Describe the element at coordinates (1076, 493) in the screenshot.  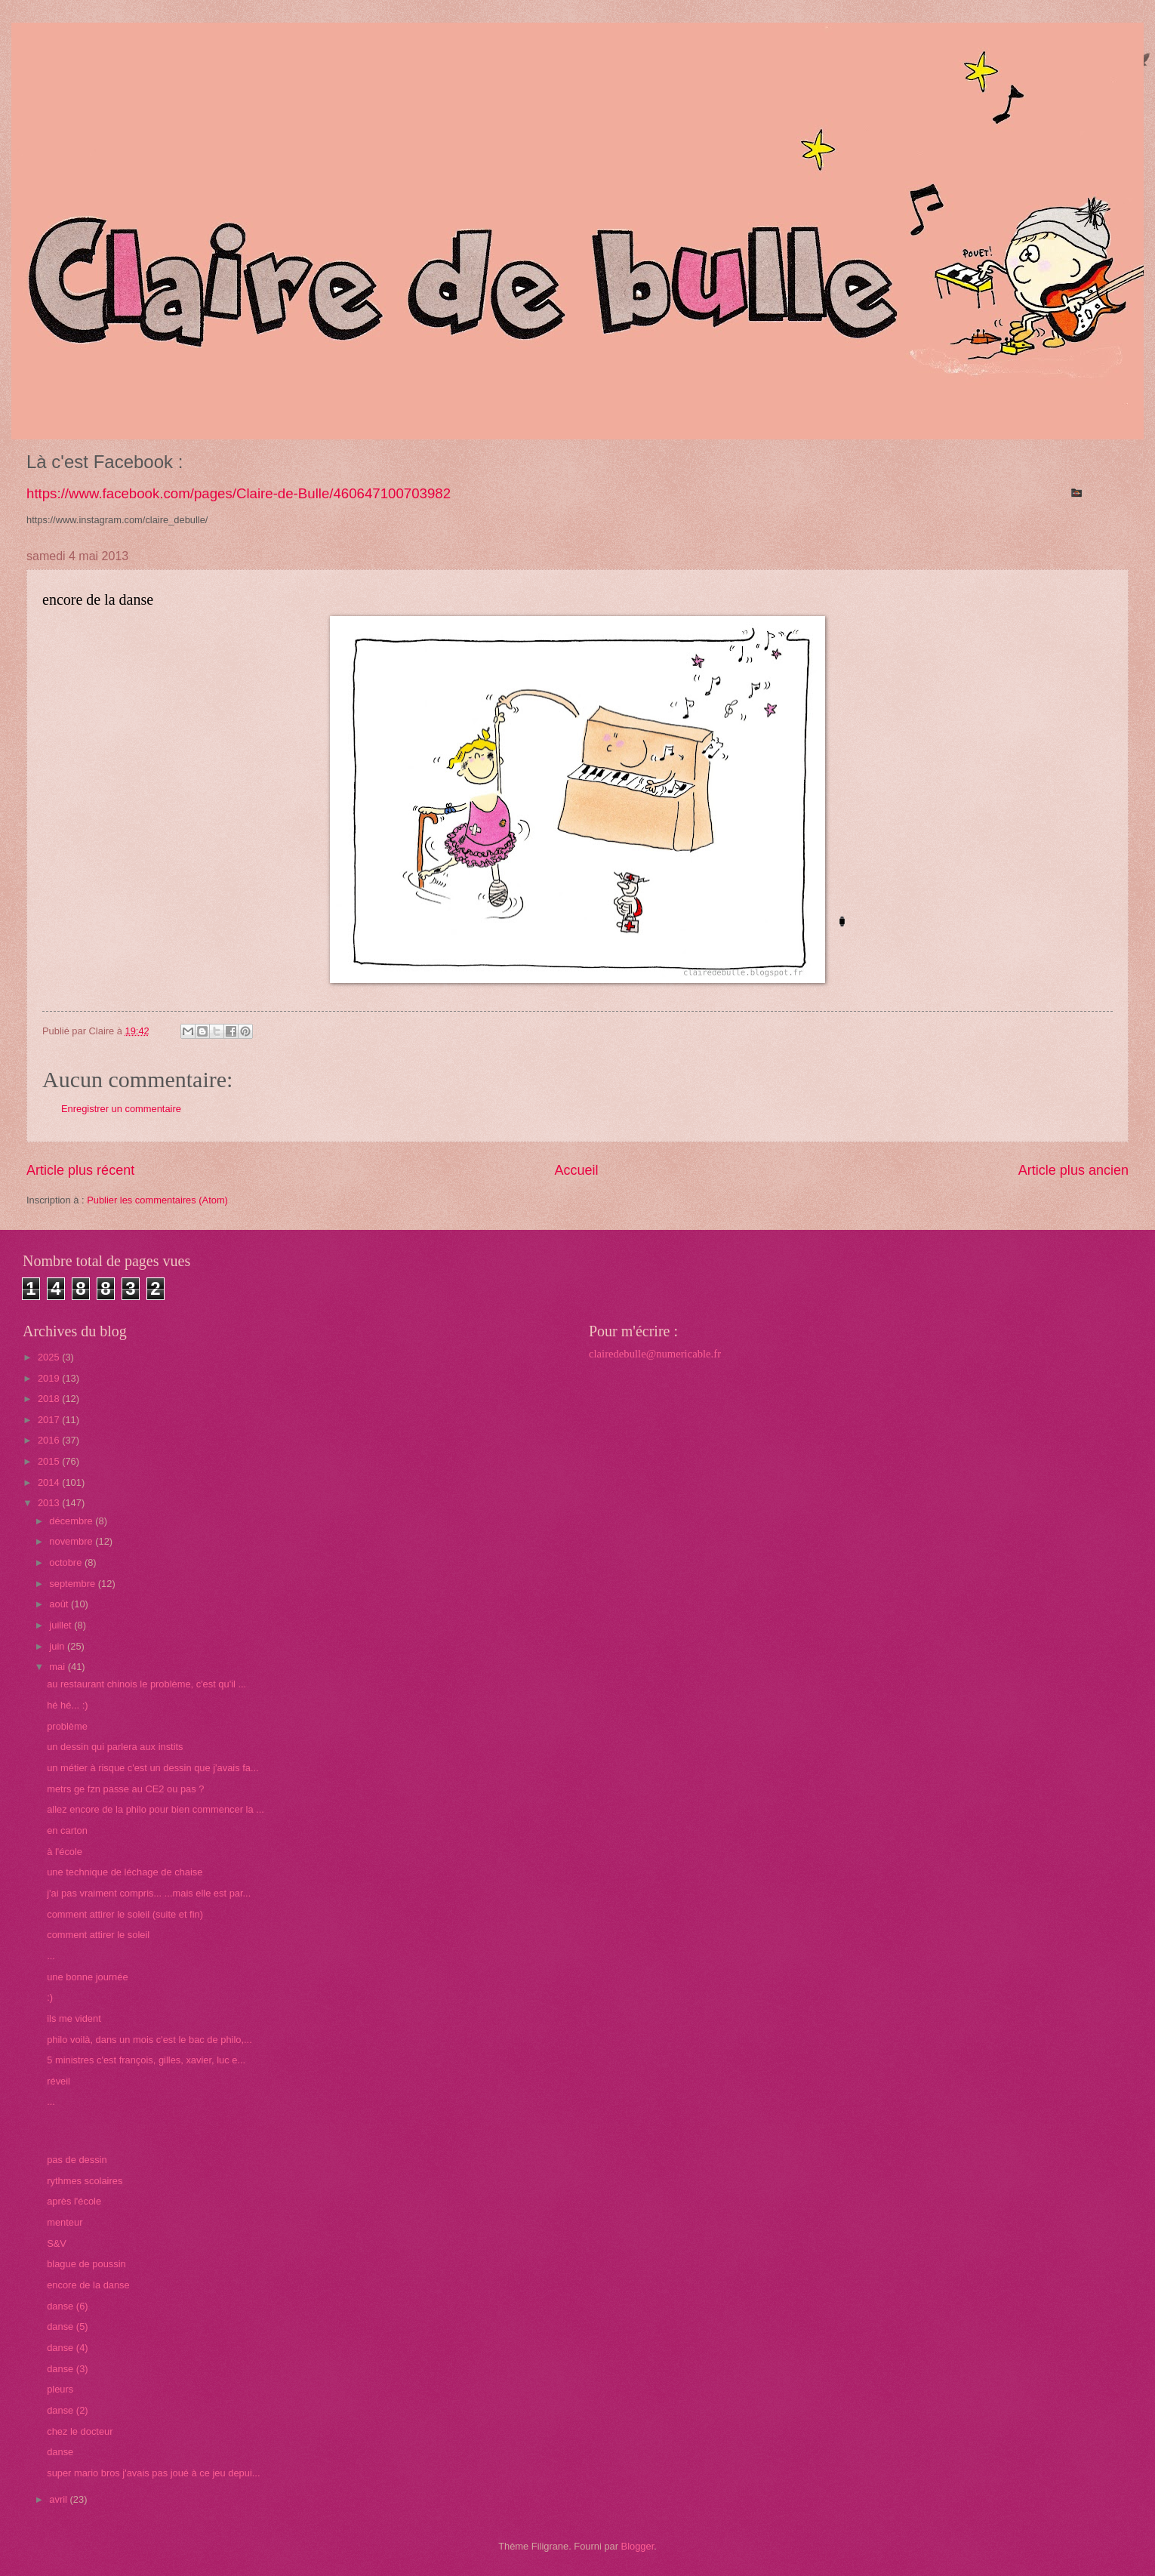
I see `folder containing AMD Ryzen-related files or software` at that location.